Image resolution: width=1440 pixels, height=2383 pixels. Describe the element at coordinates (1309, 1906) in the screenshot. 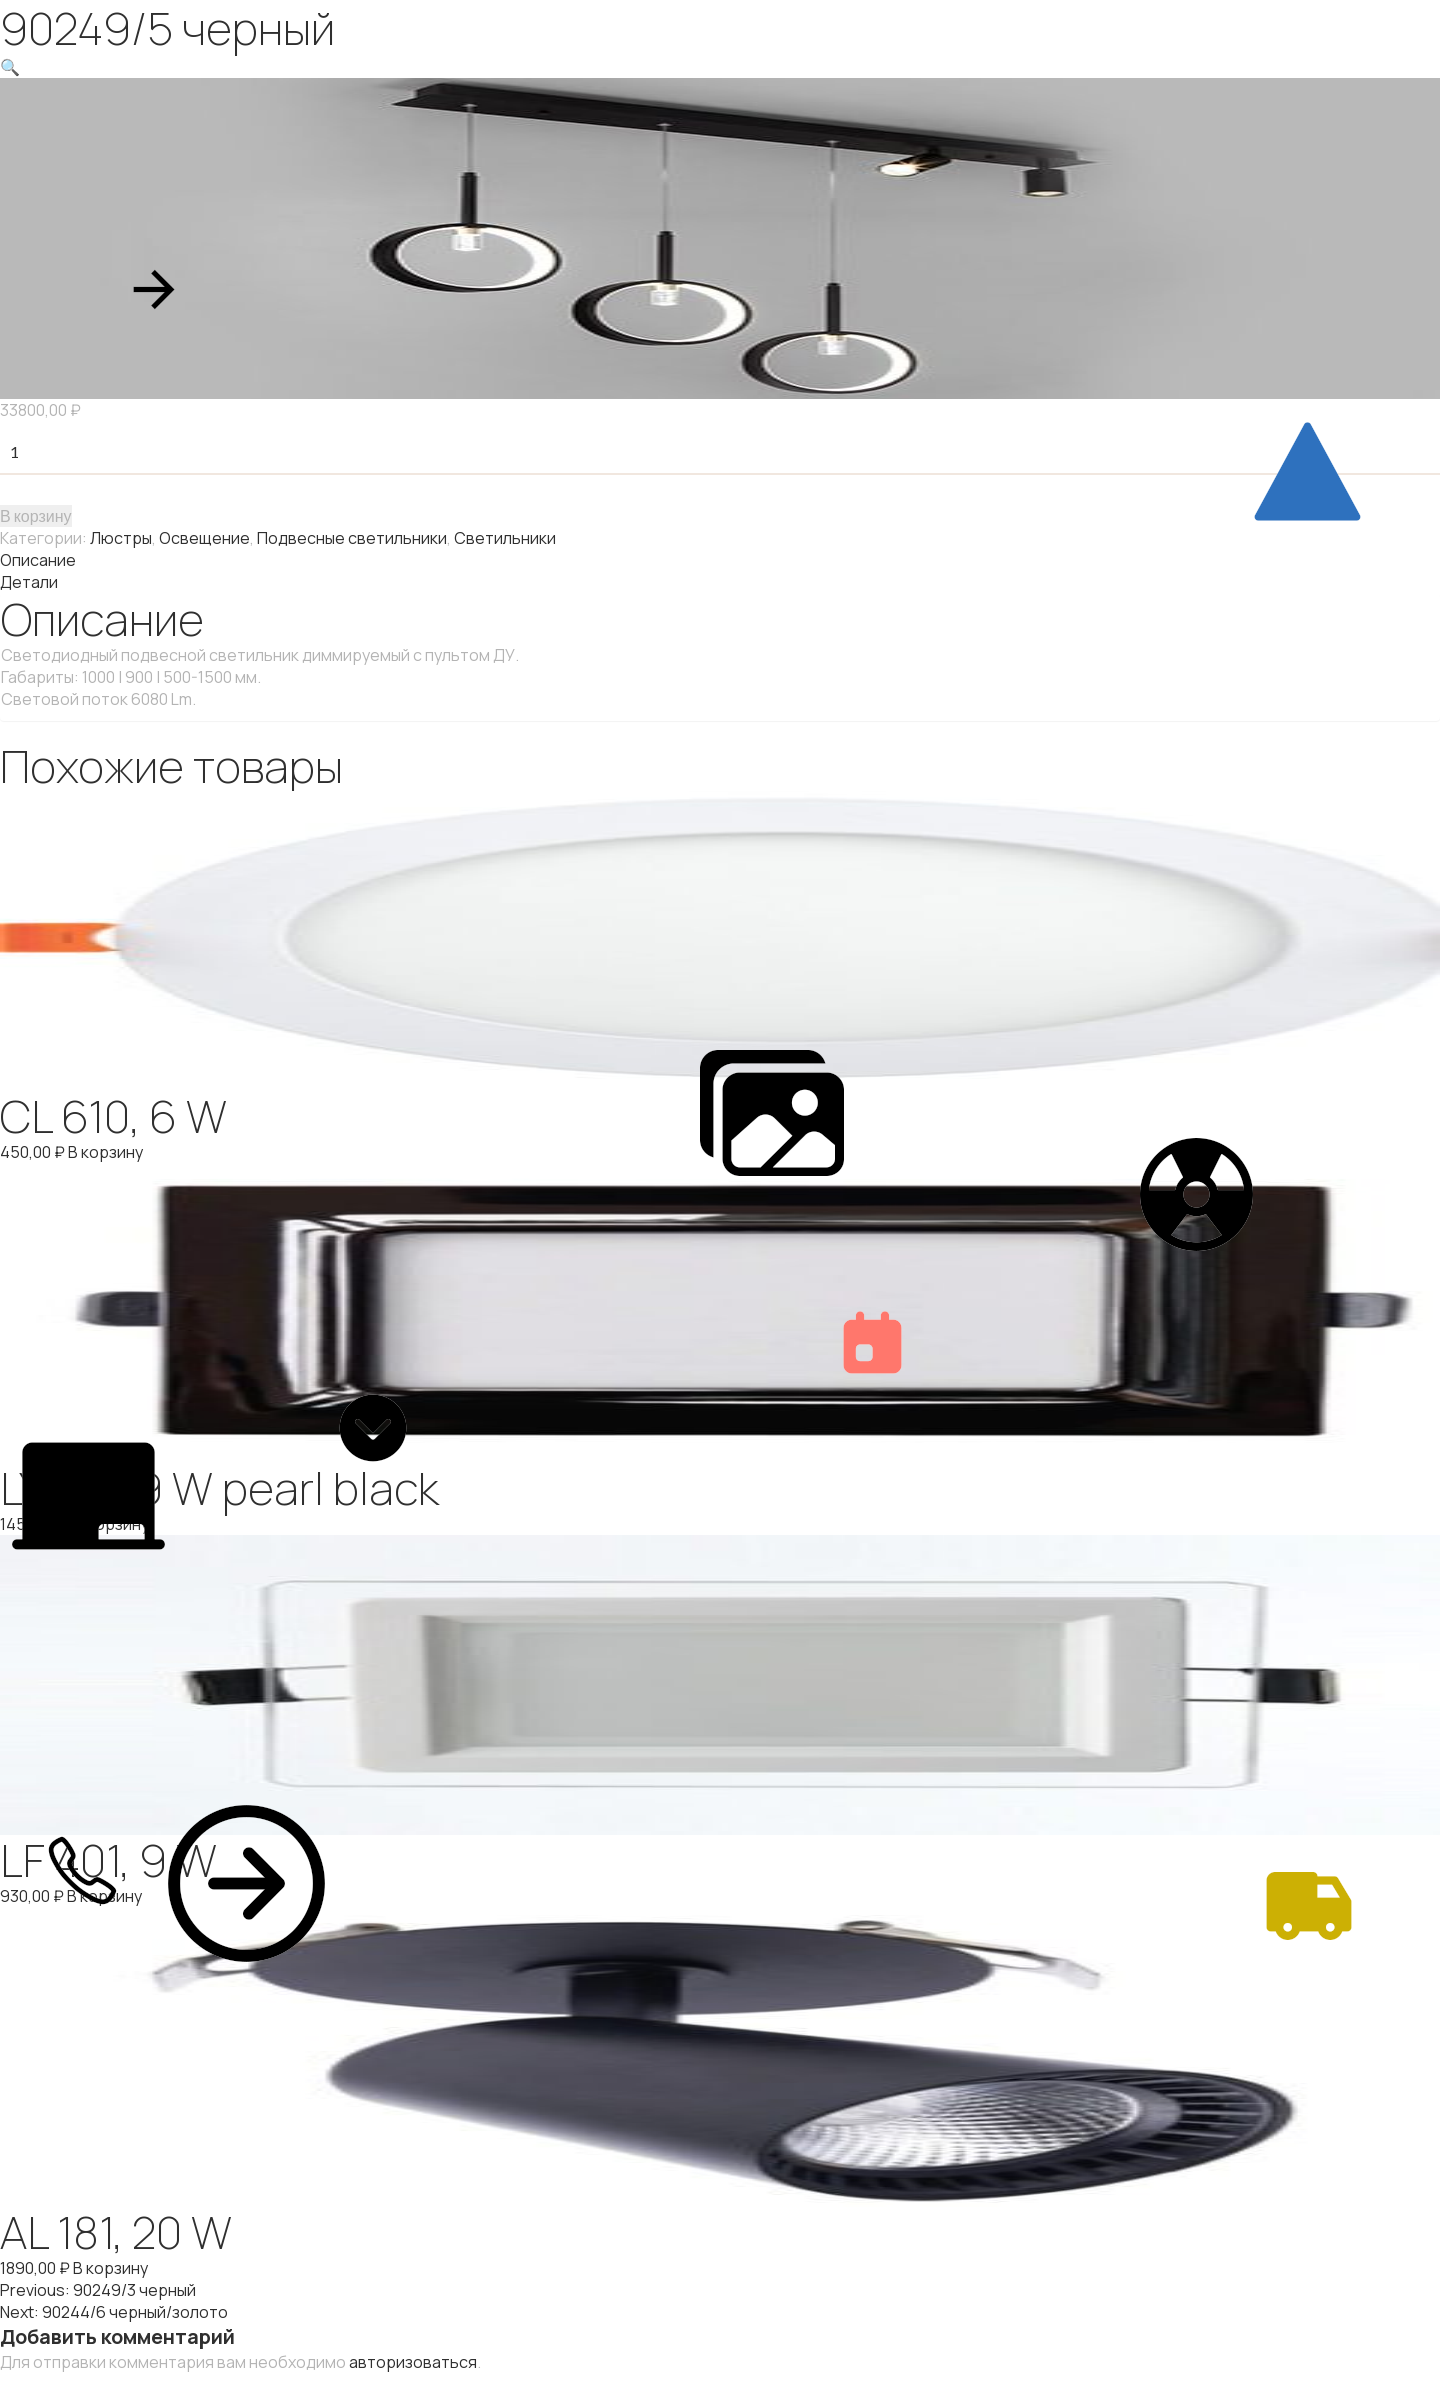

I see `track your delivery status` at that location.